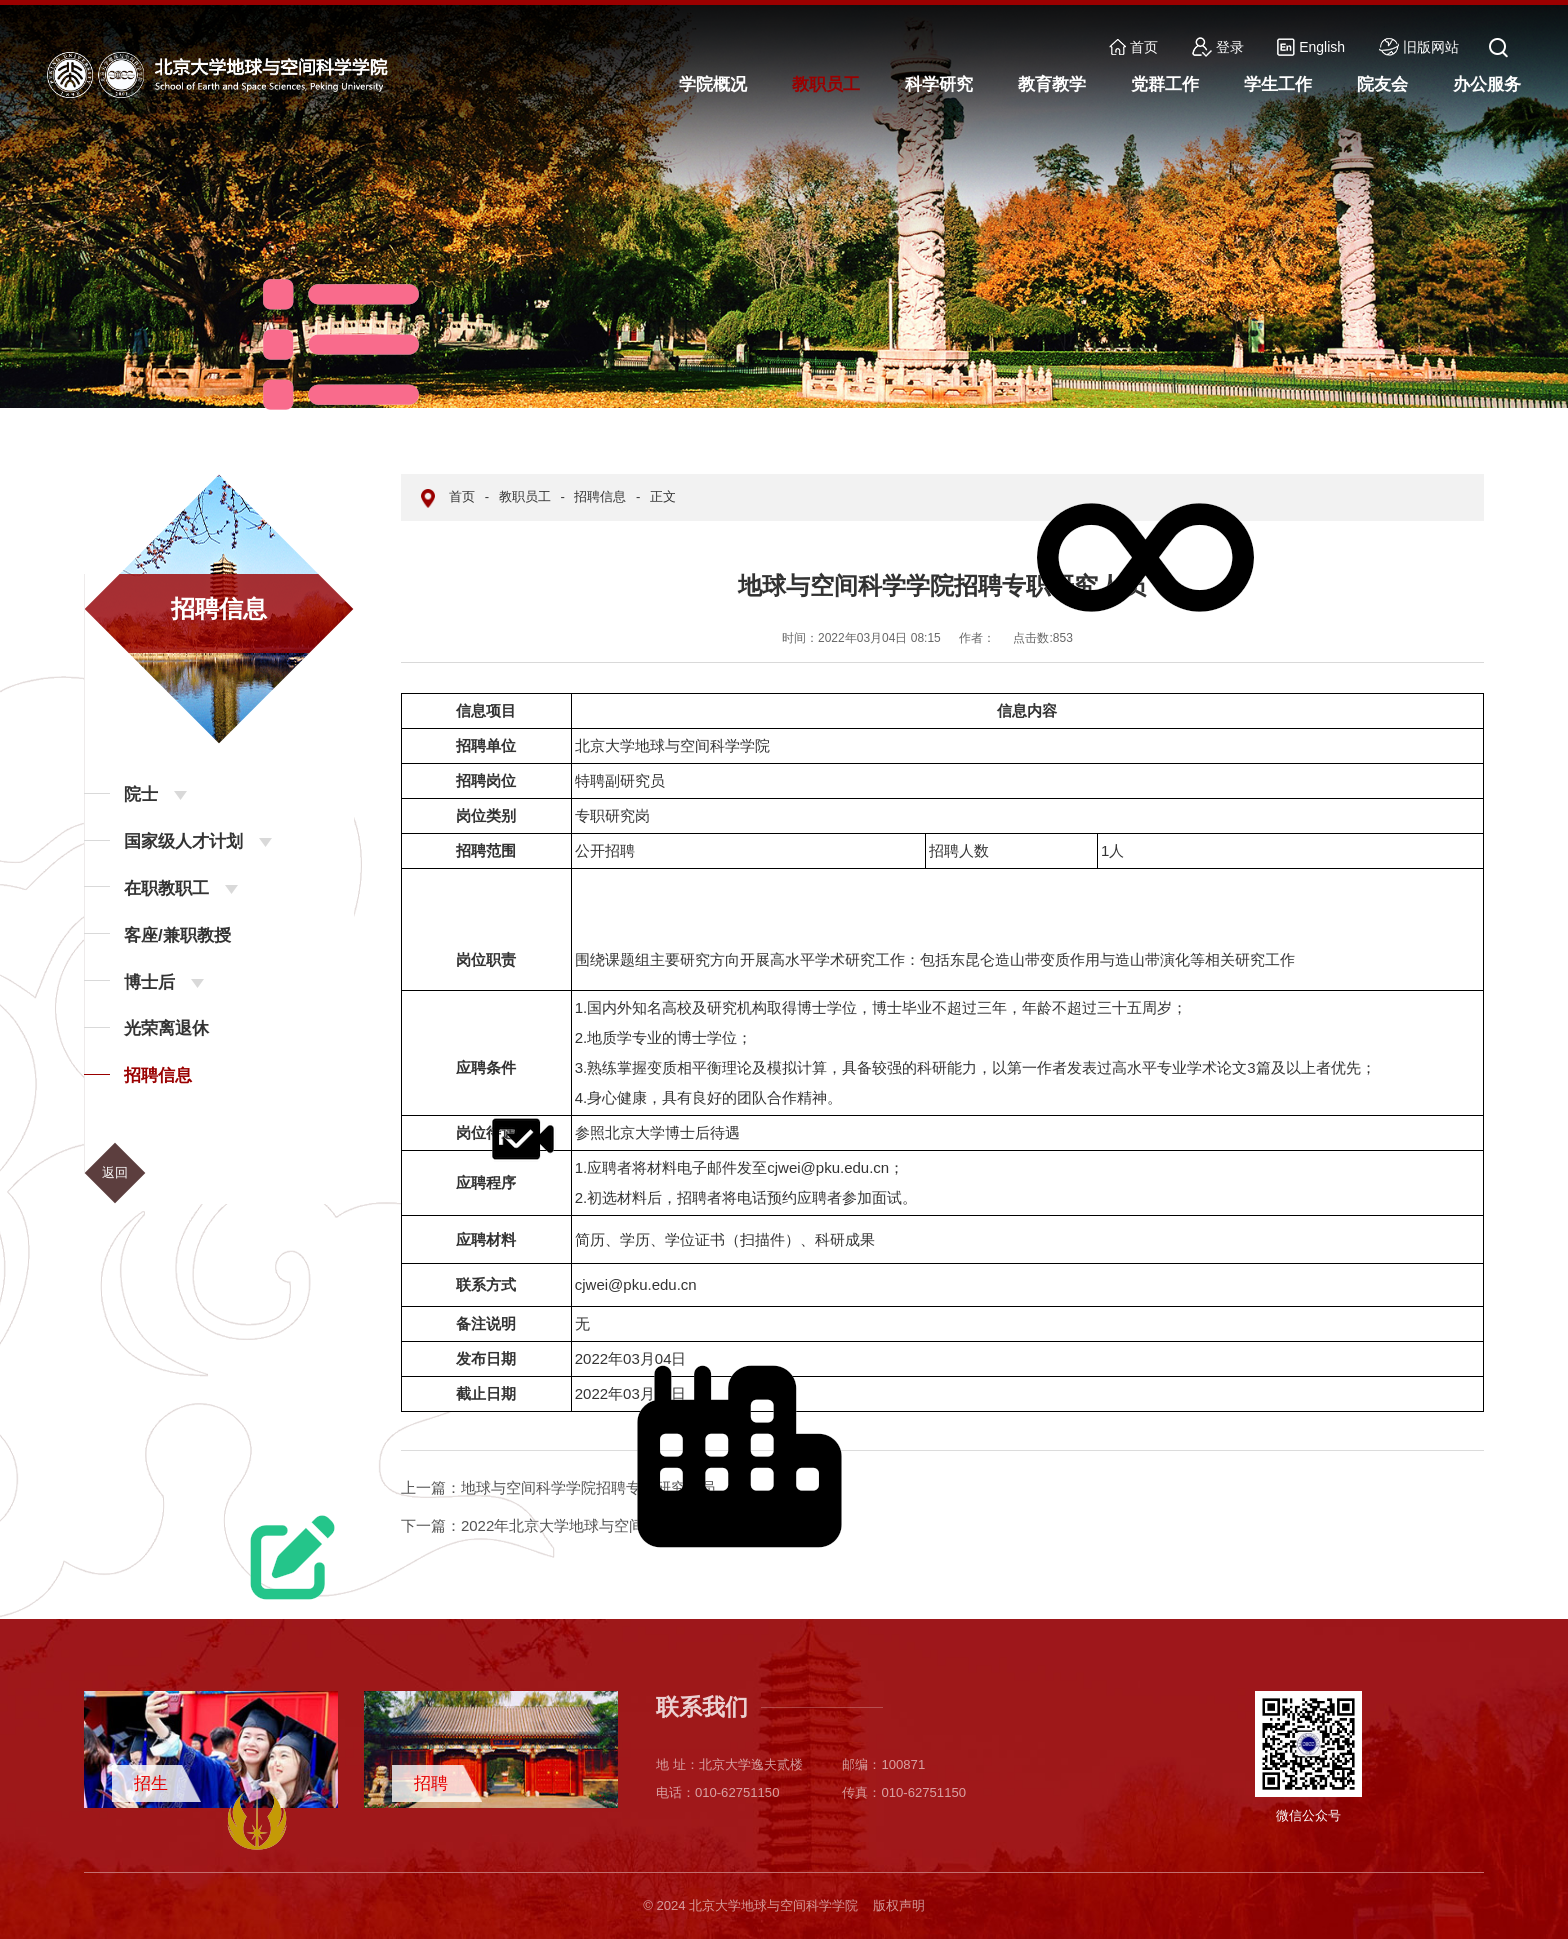 This screenshot has width=1568, height=1939. Describe the element at coordinates (739, 1456) in the screenshot. I see `view city or urban location` at that location.